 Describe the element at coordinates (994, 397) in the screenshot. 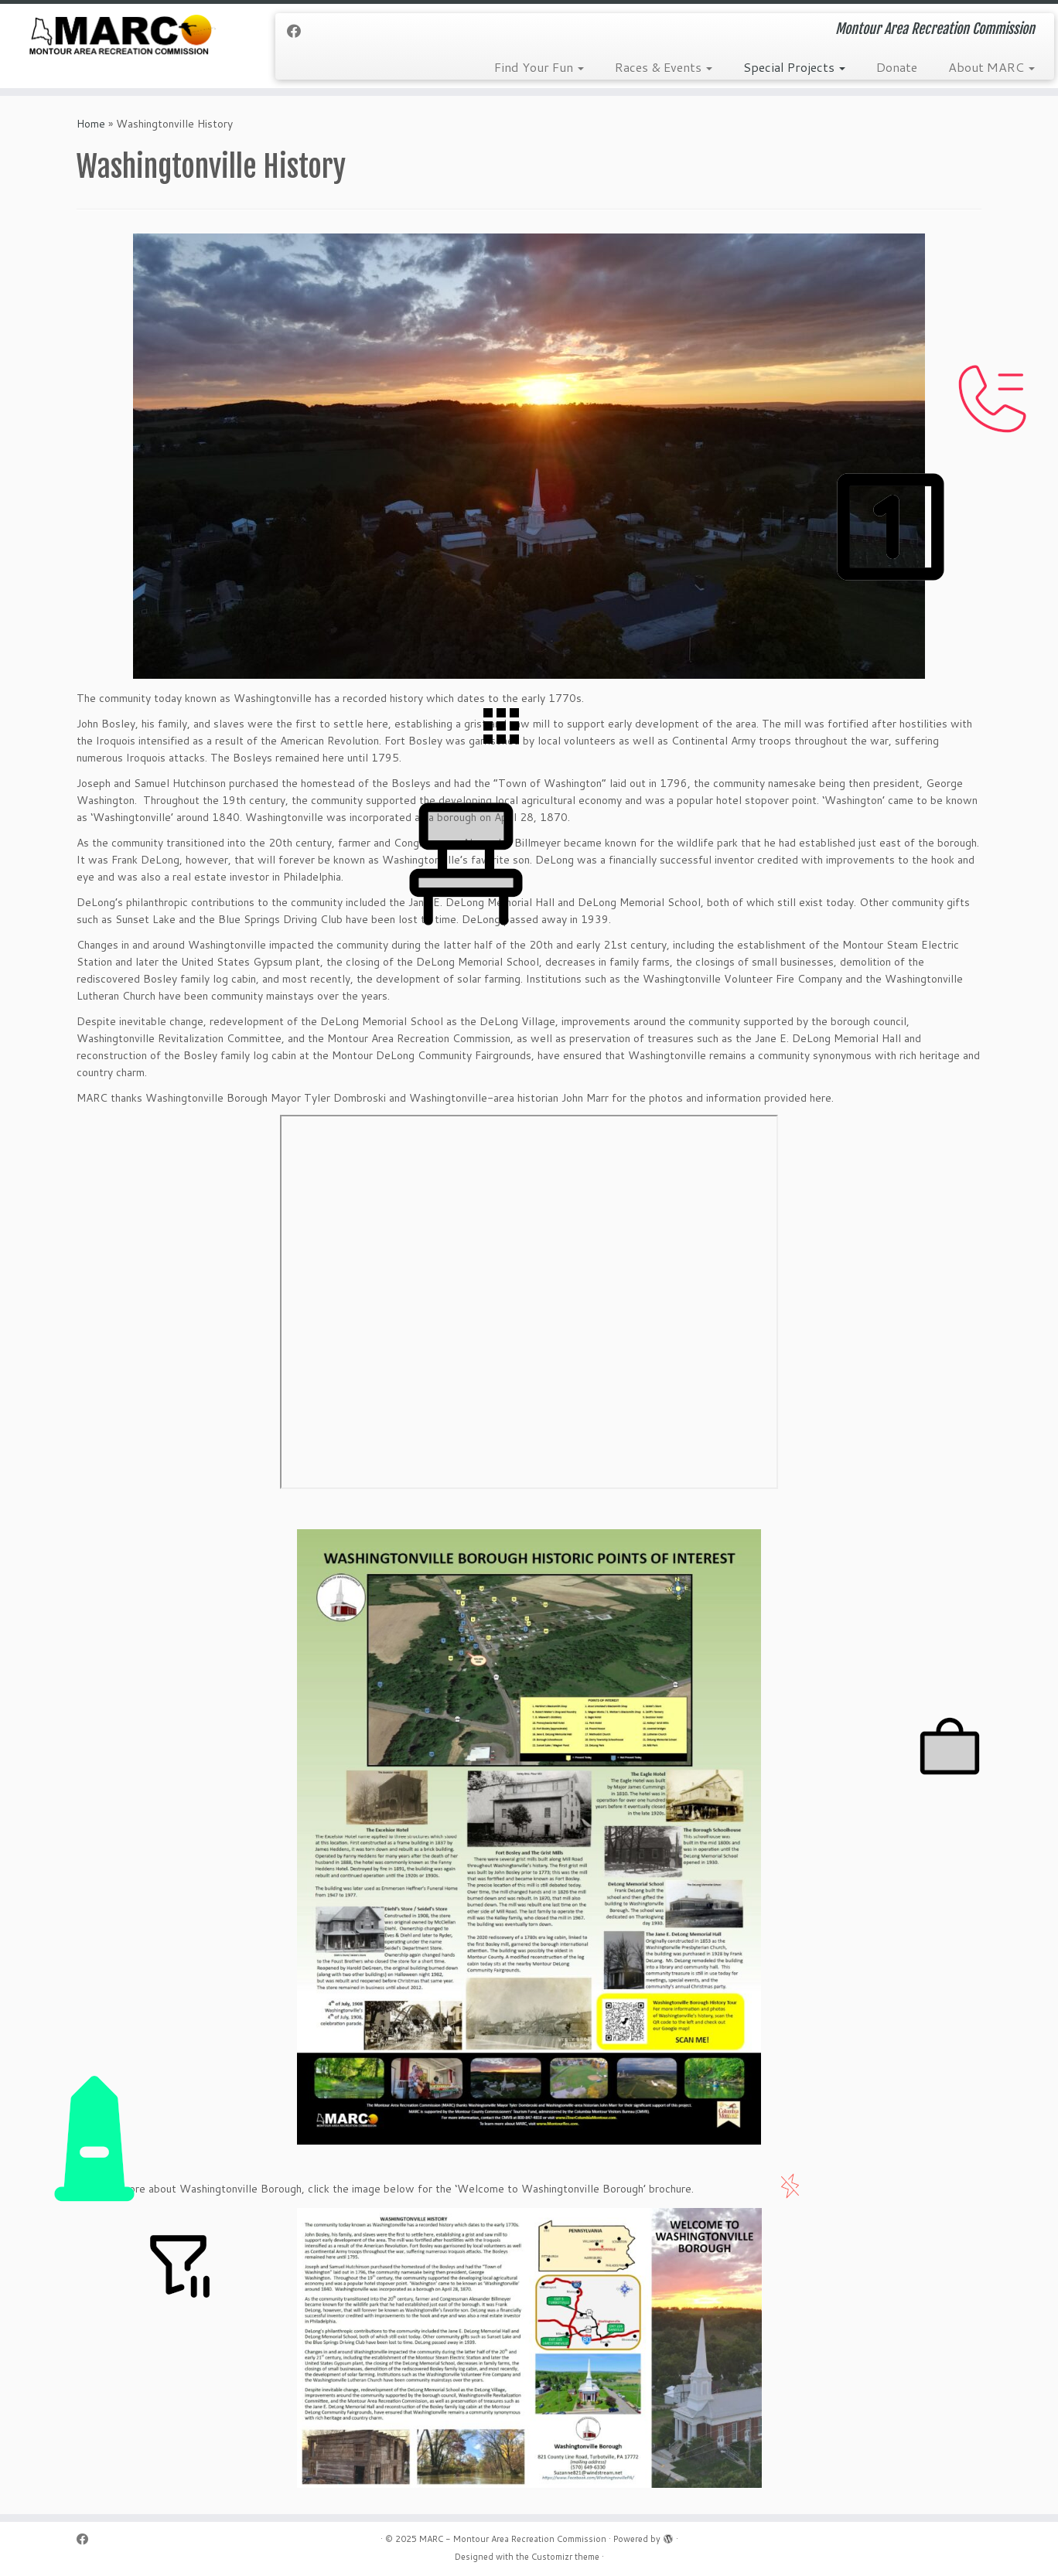

I see `view contact list or phone directory` at that location.